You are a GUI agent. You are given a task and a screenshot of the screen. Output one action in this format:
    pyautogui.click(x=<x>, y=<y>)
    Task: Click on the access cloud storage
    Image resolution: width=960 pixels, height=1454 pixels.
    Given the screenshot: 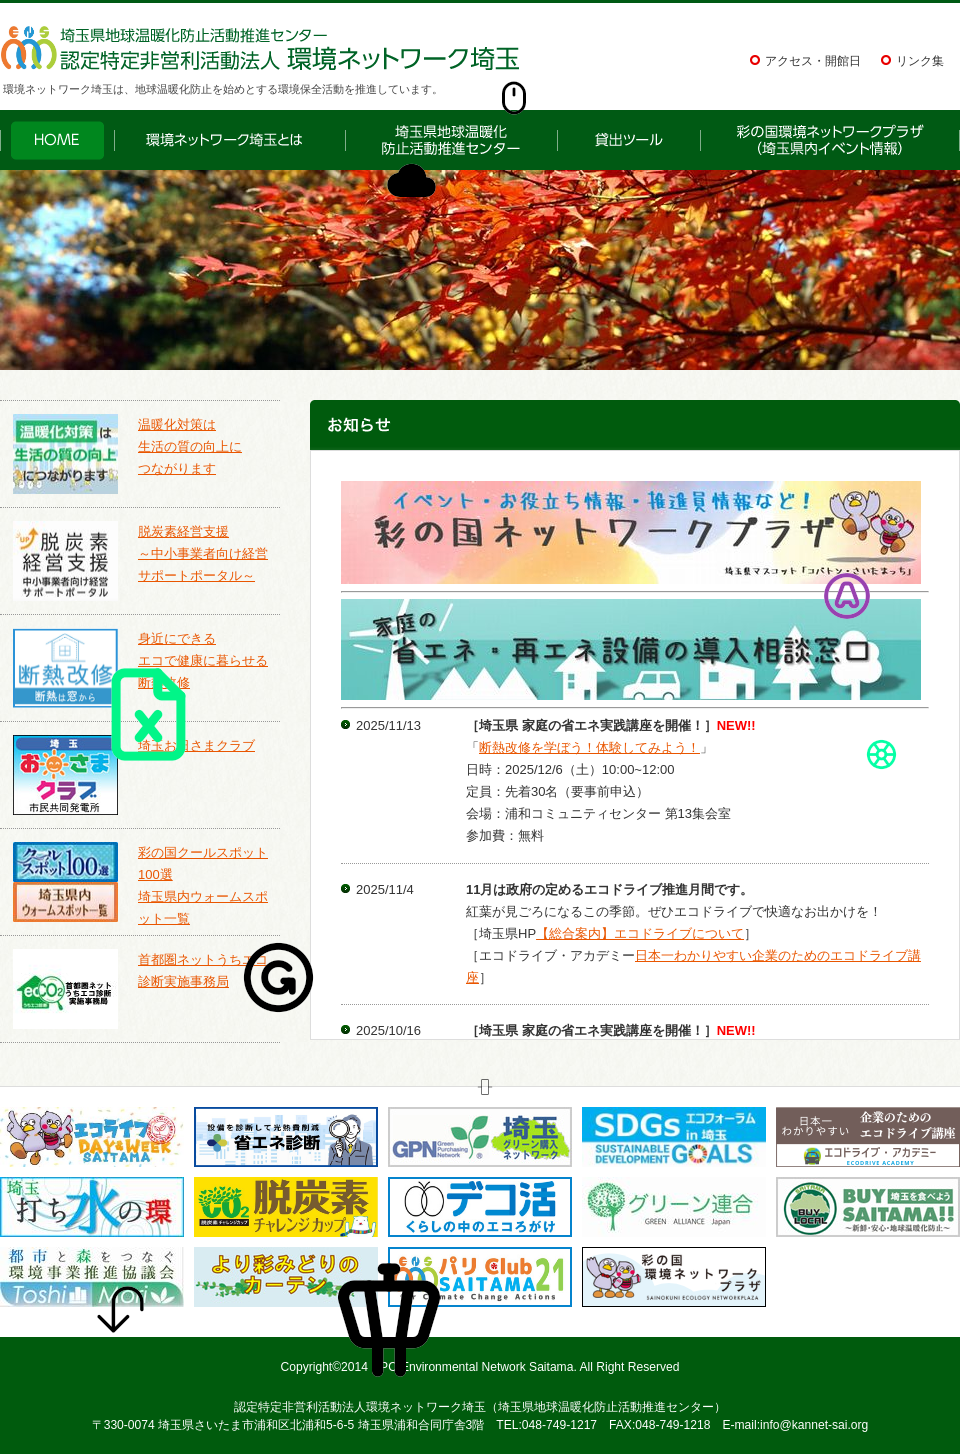 What is the action you would take?
    pyautogui.click(x=411, y=181)
    